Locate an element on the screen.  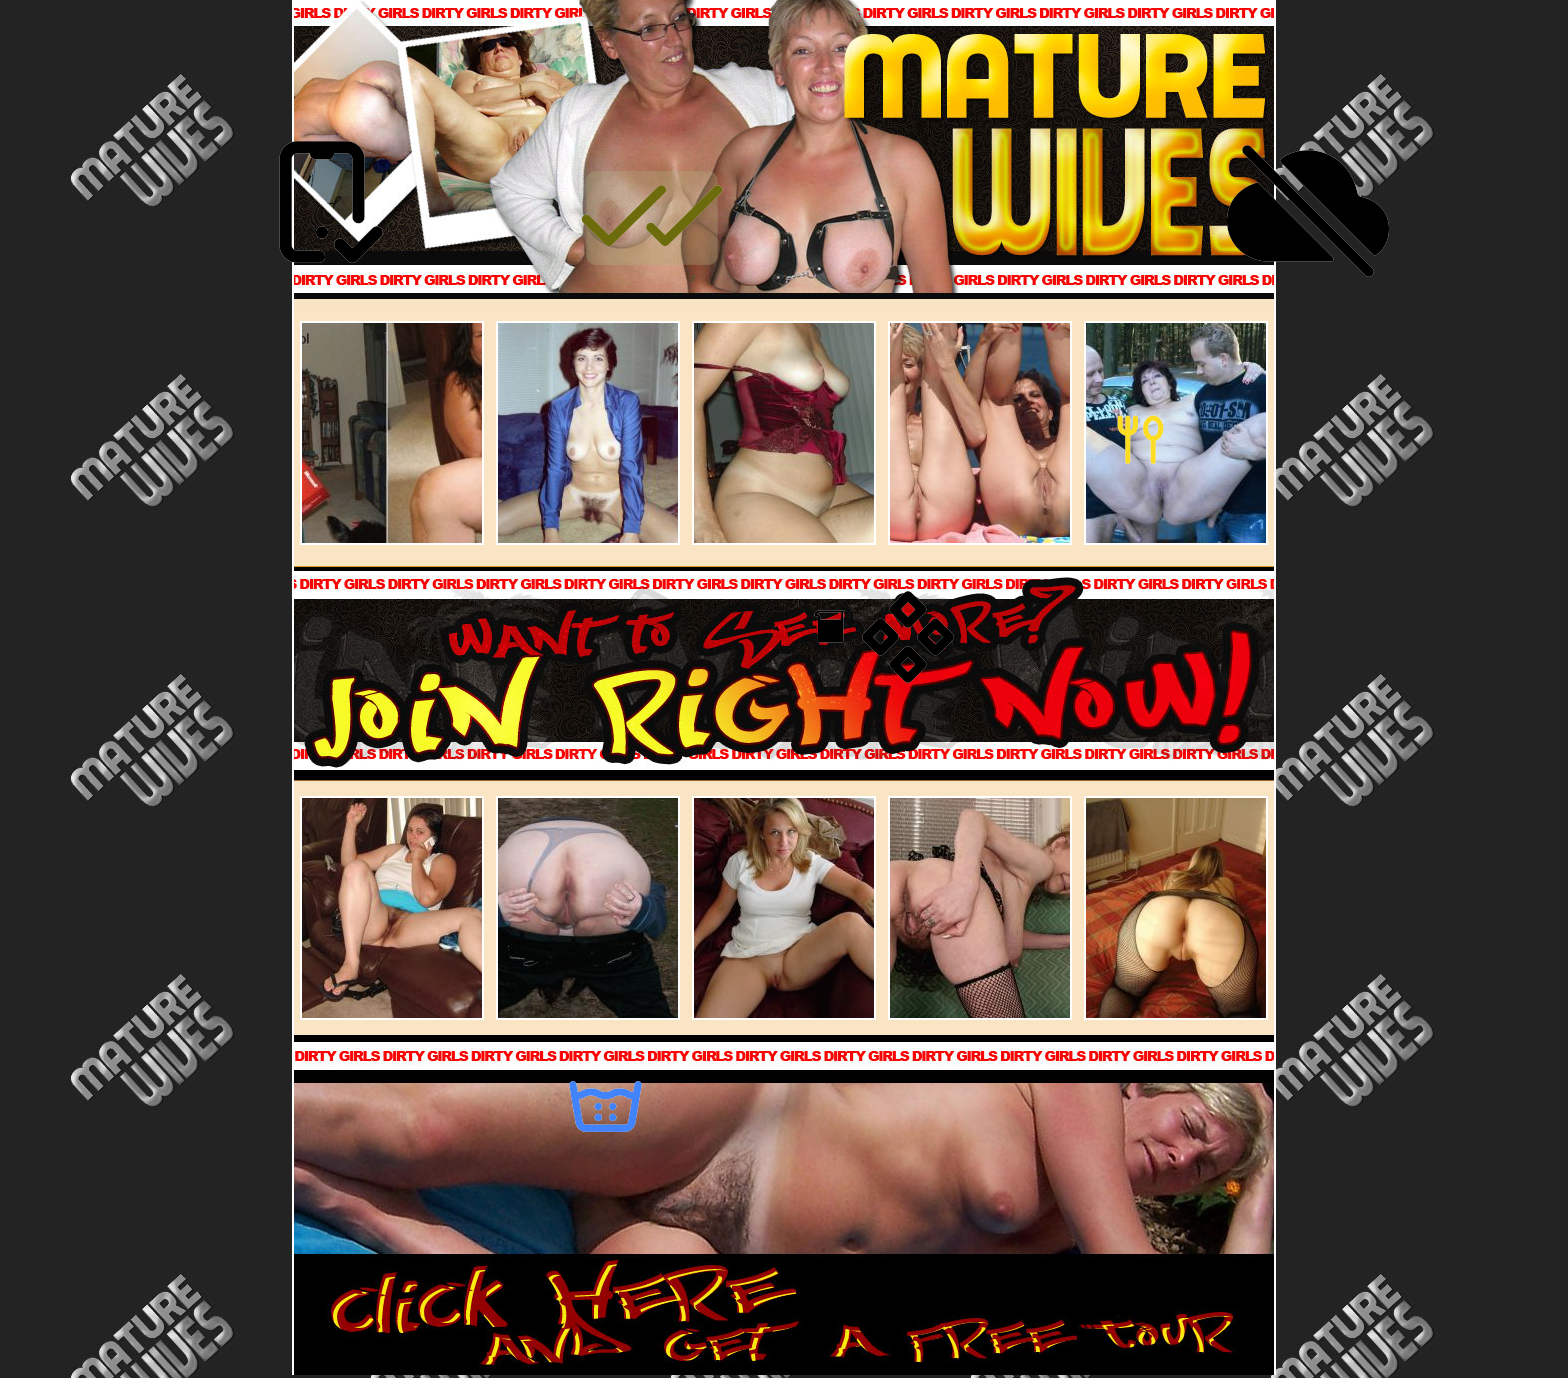
indicates no cloud connection available is located at coordinates (1308, 211).